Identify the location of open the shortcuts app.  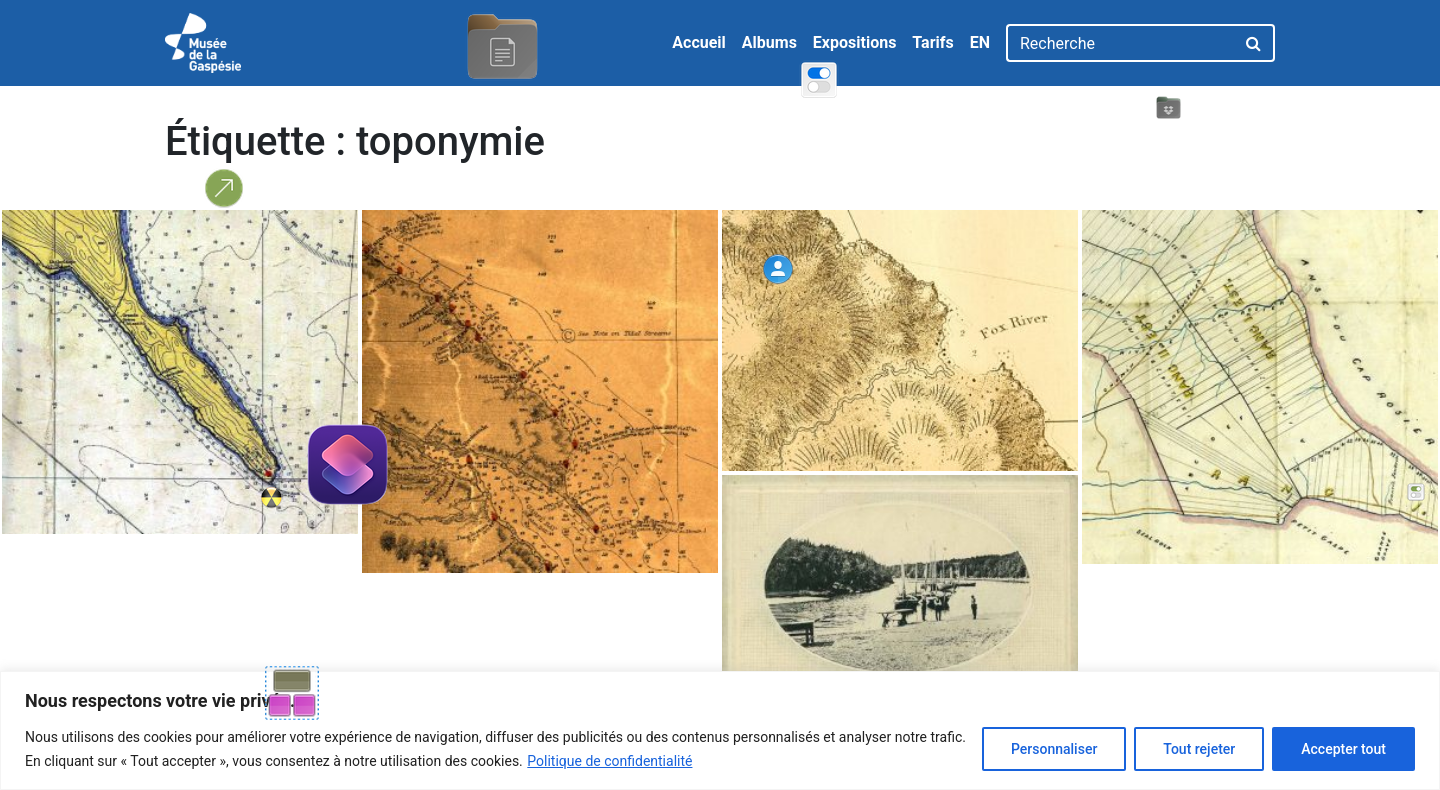
(347, 464).